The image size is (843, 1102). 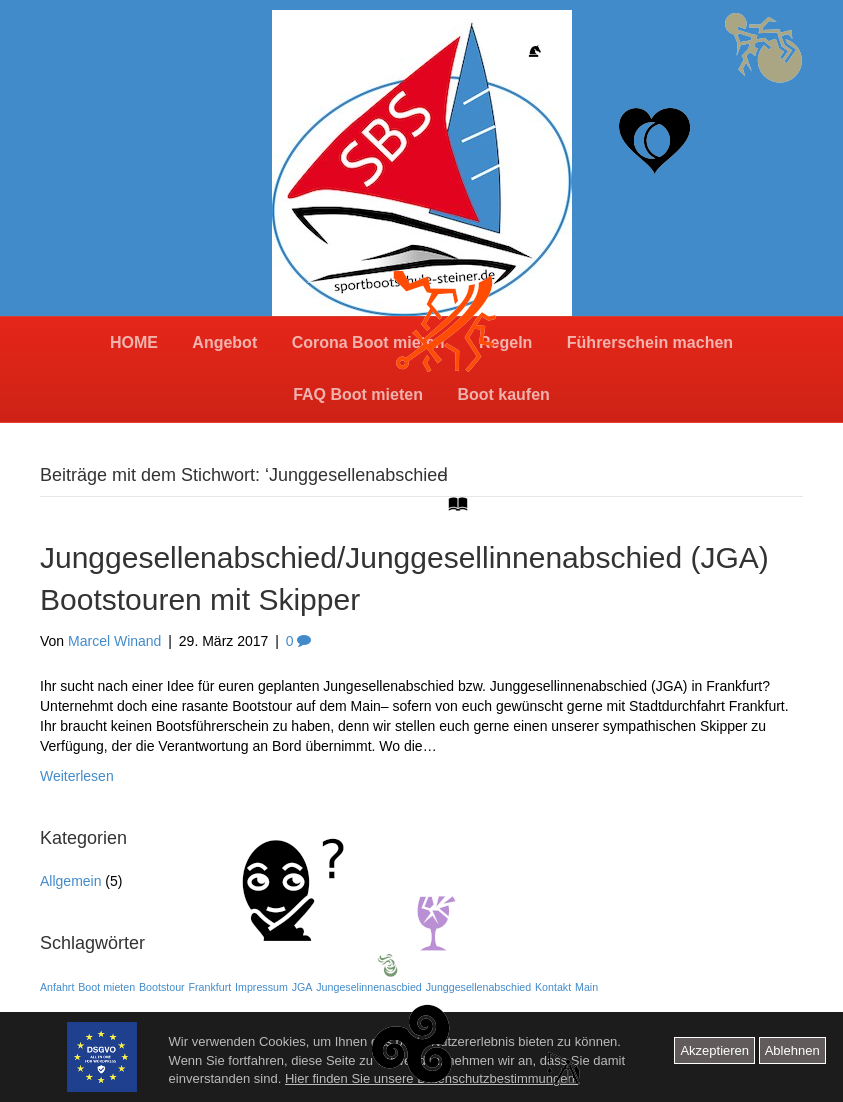 What do you see at coordinates (444, 321) in the screenshot?
I see `activate lightning sword ability` at bounding box center [444, 321].